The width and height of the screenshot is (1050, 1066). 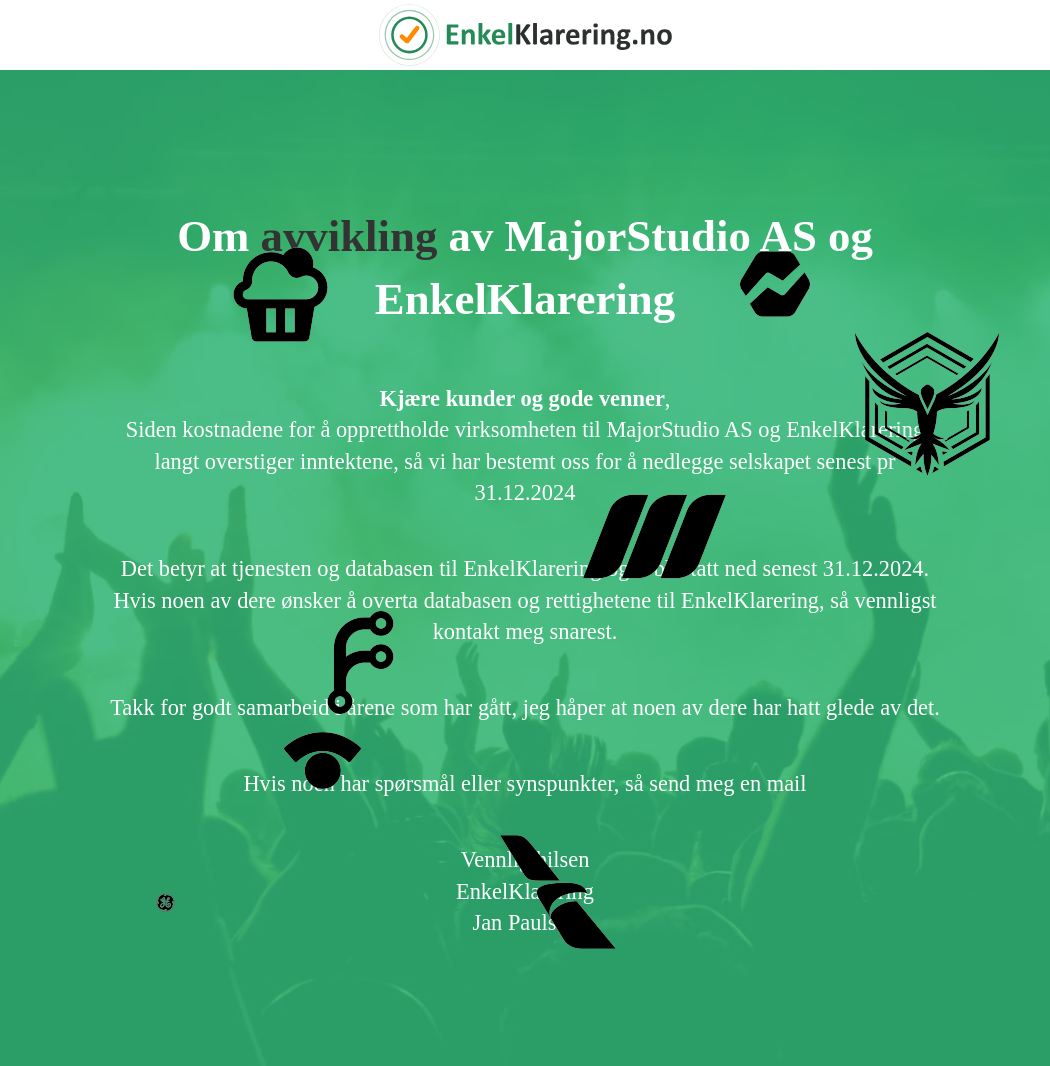 What do you see at coordinates (654, 536) in the screenshot?
I see `meilisearch search engine logo` at bounding box center [654, 536].